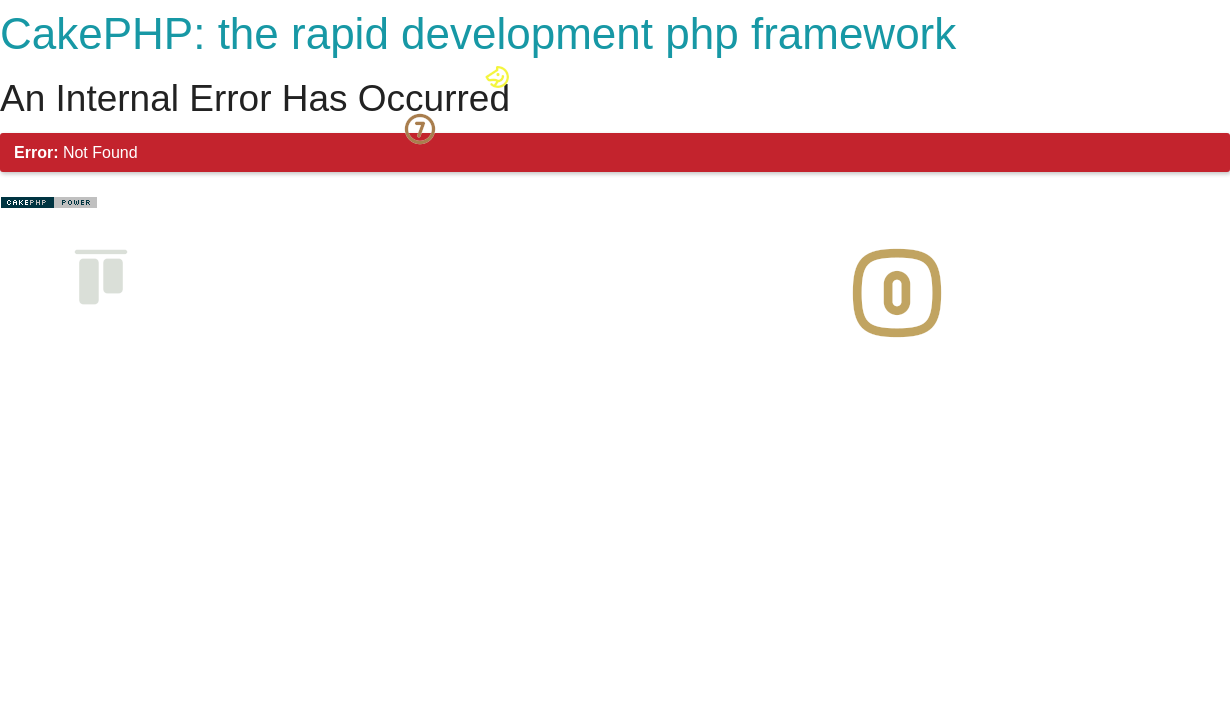 This screenshot has width=1230, height=723. I want to click on access equestrian or horse-related features, so click(498, 77).